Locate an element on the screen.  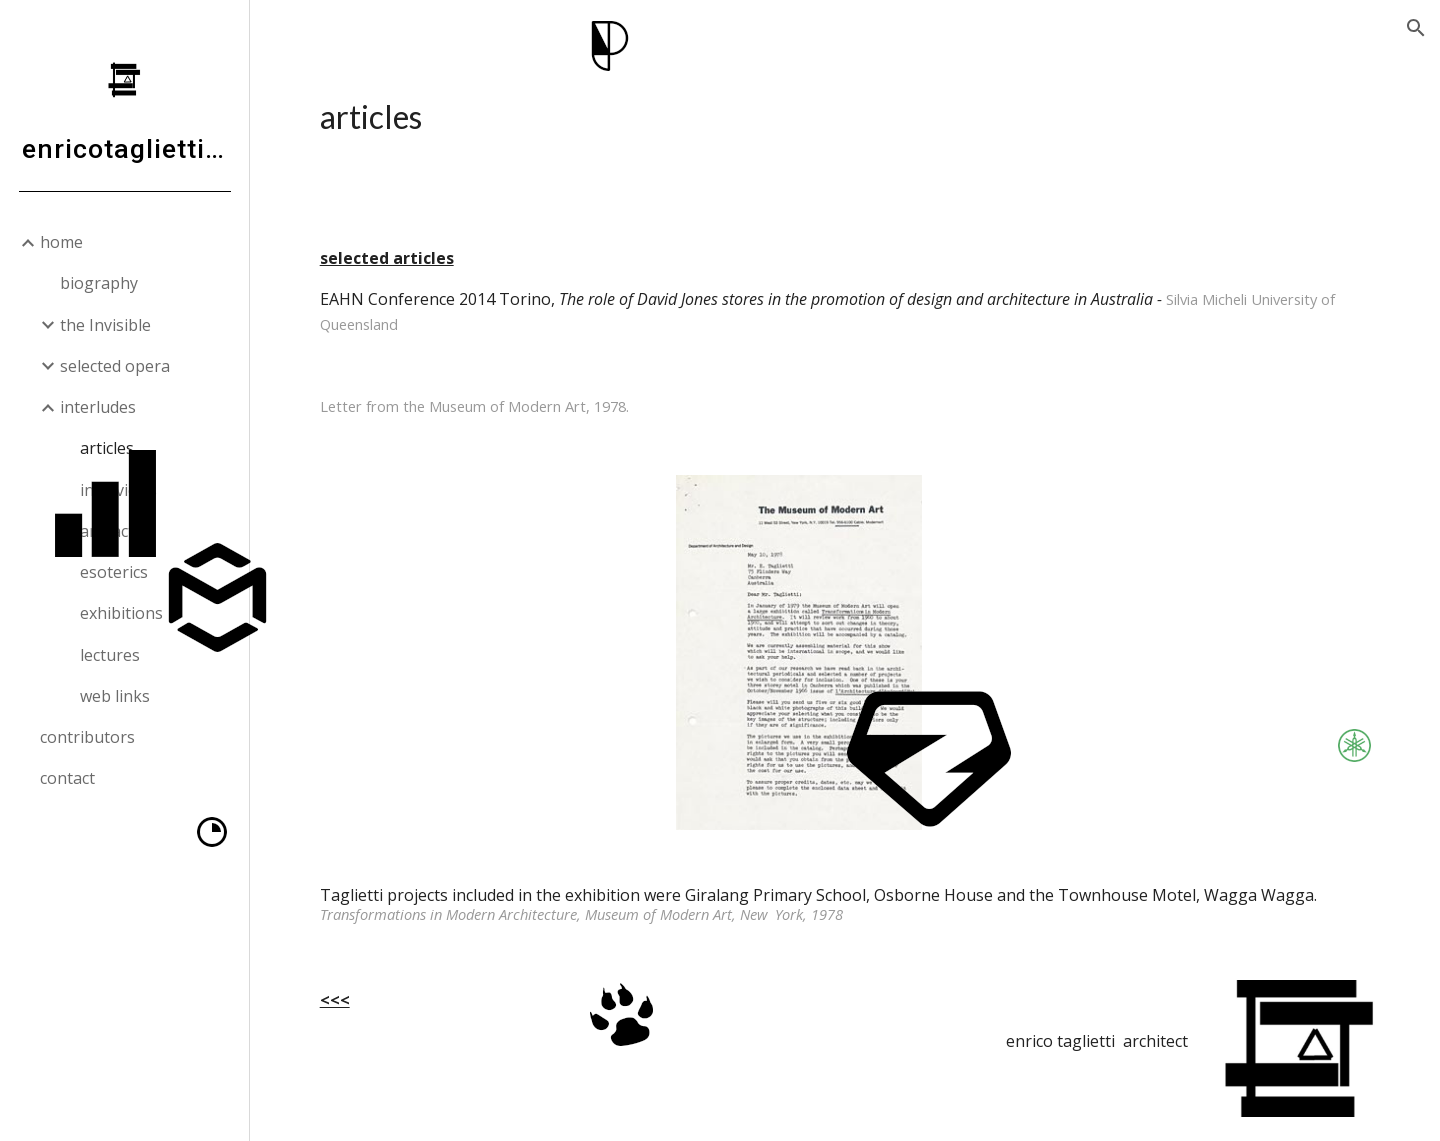
mailtrap email testing service logo is located at coordinates (217, 597).